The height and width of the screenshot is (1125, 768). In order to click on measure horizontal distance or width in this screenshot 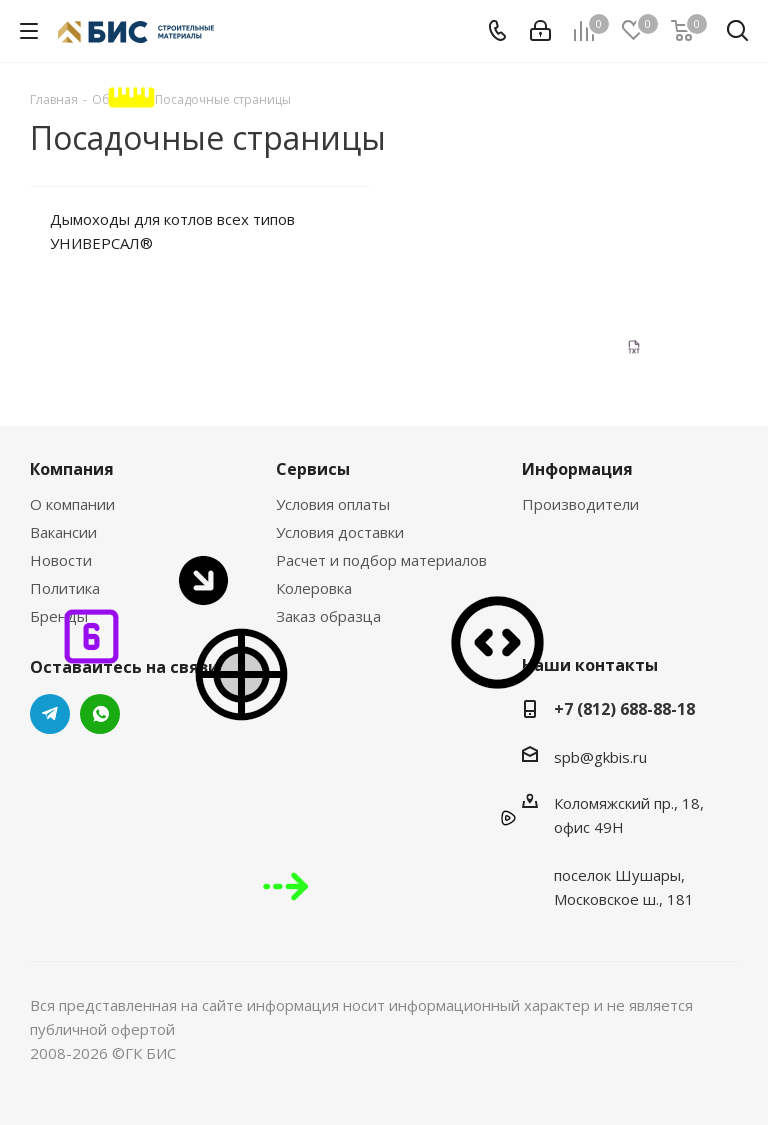, I will do `click(131, 97)`.